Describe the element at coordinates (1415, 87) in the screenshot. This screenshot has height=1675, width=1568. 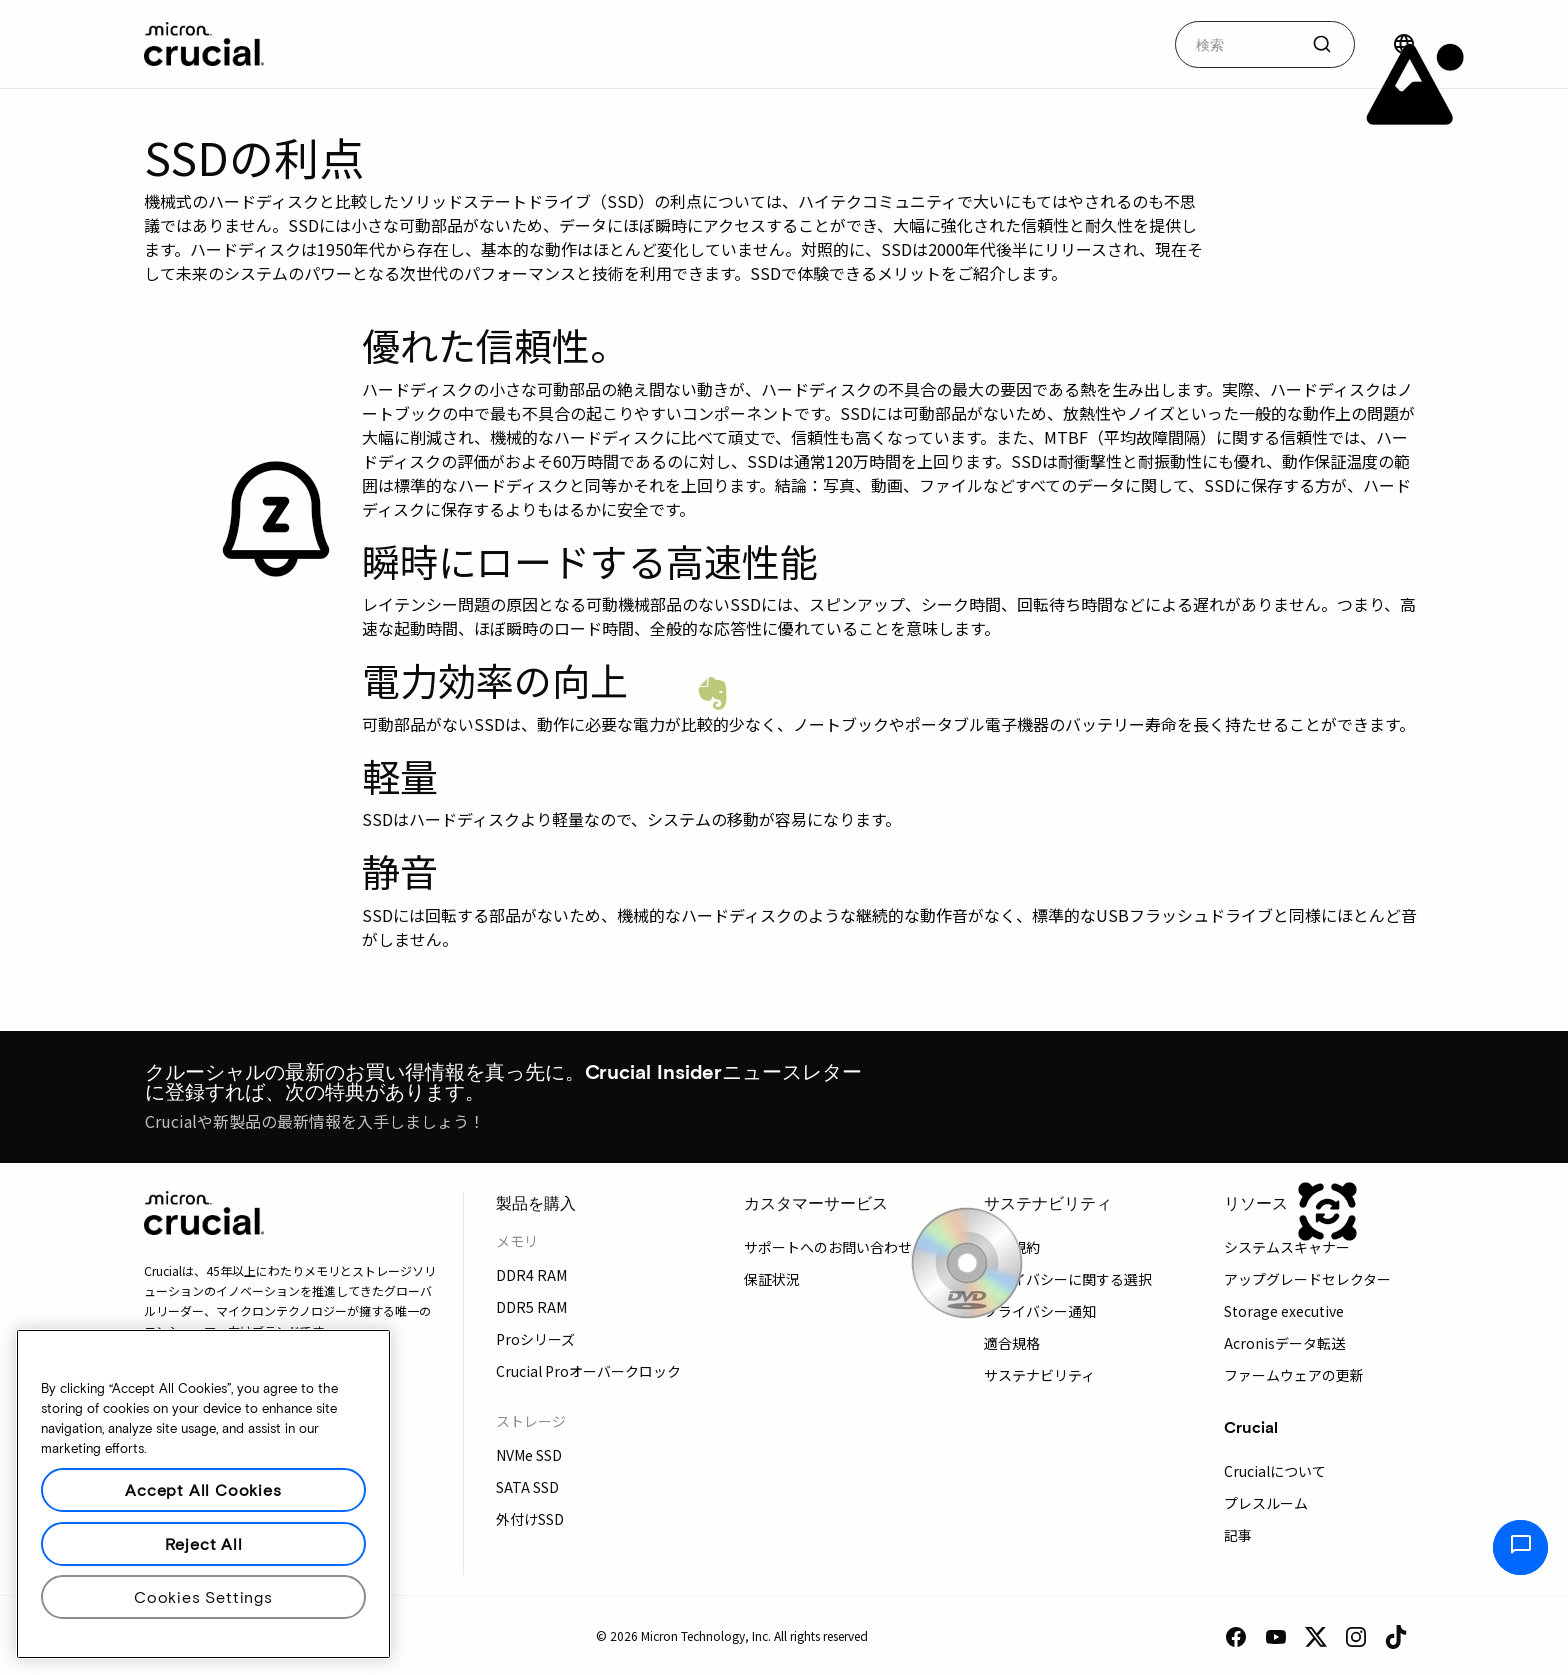
I see `view photos or gallery` at that location.